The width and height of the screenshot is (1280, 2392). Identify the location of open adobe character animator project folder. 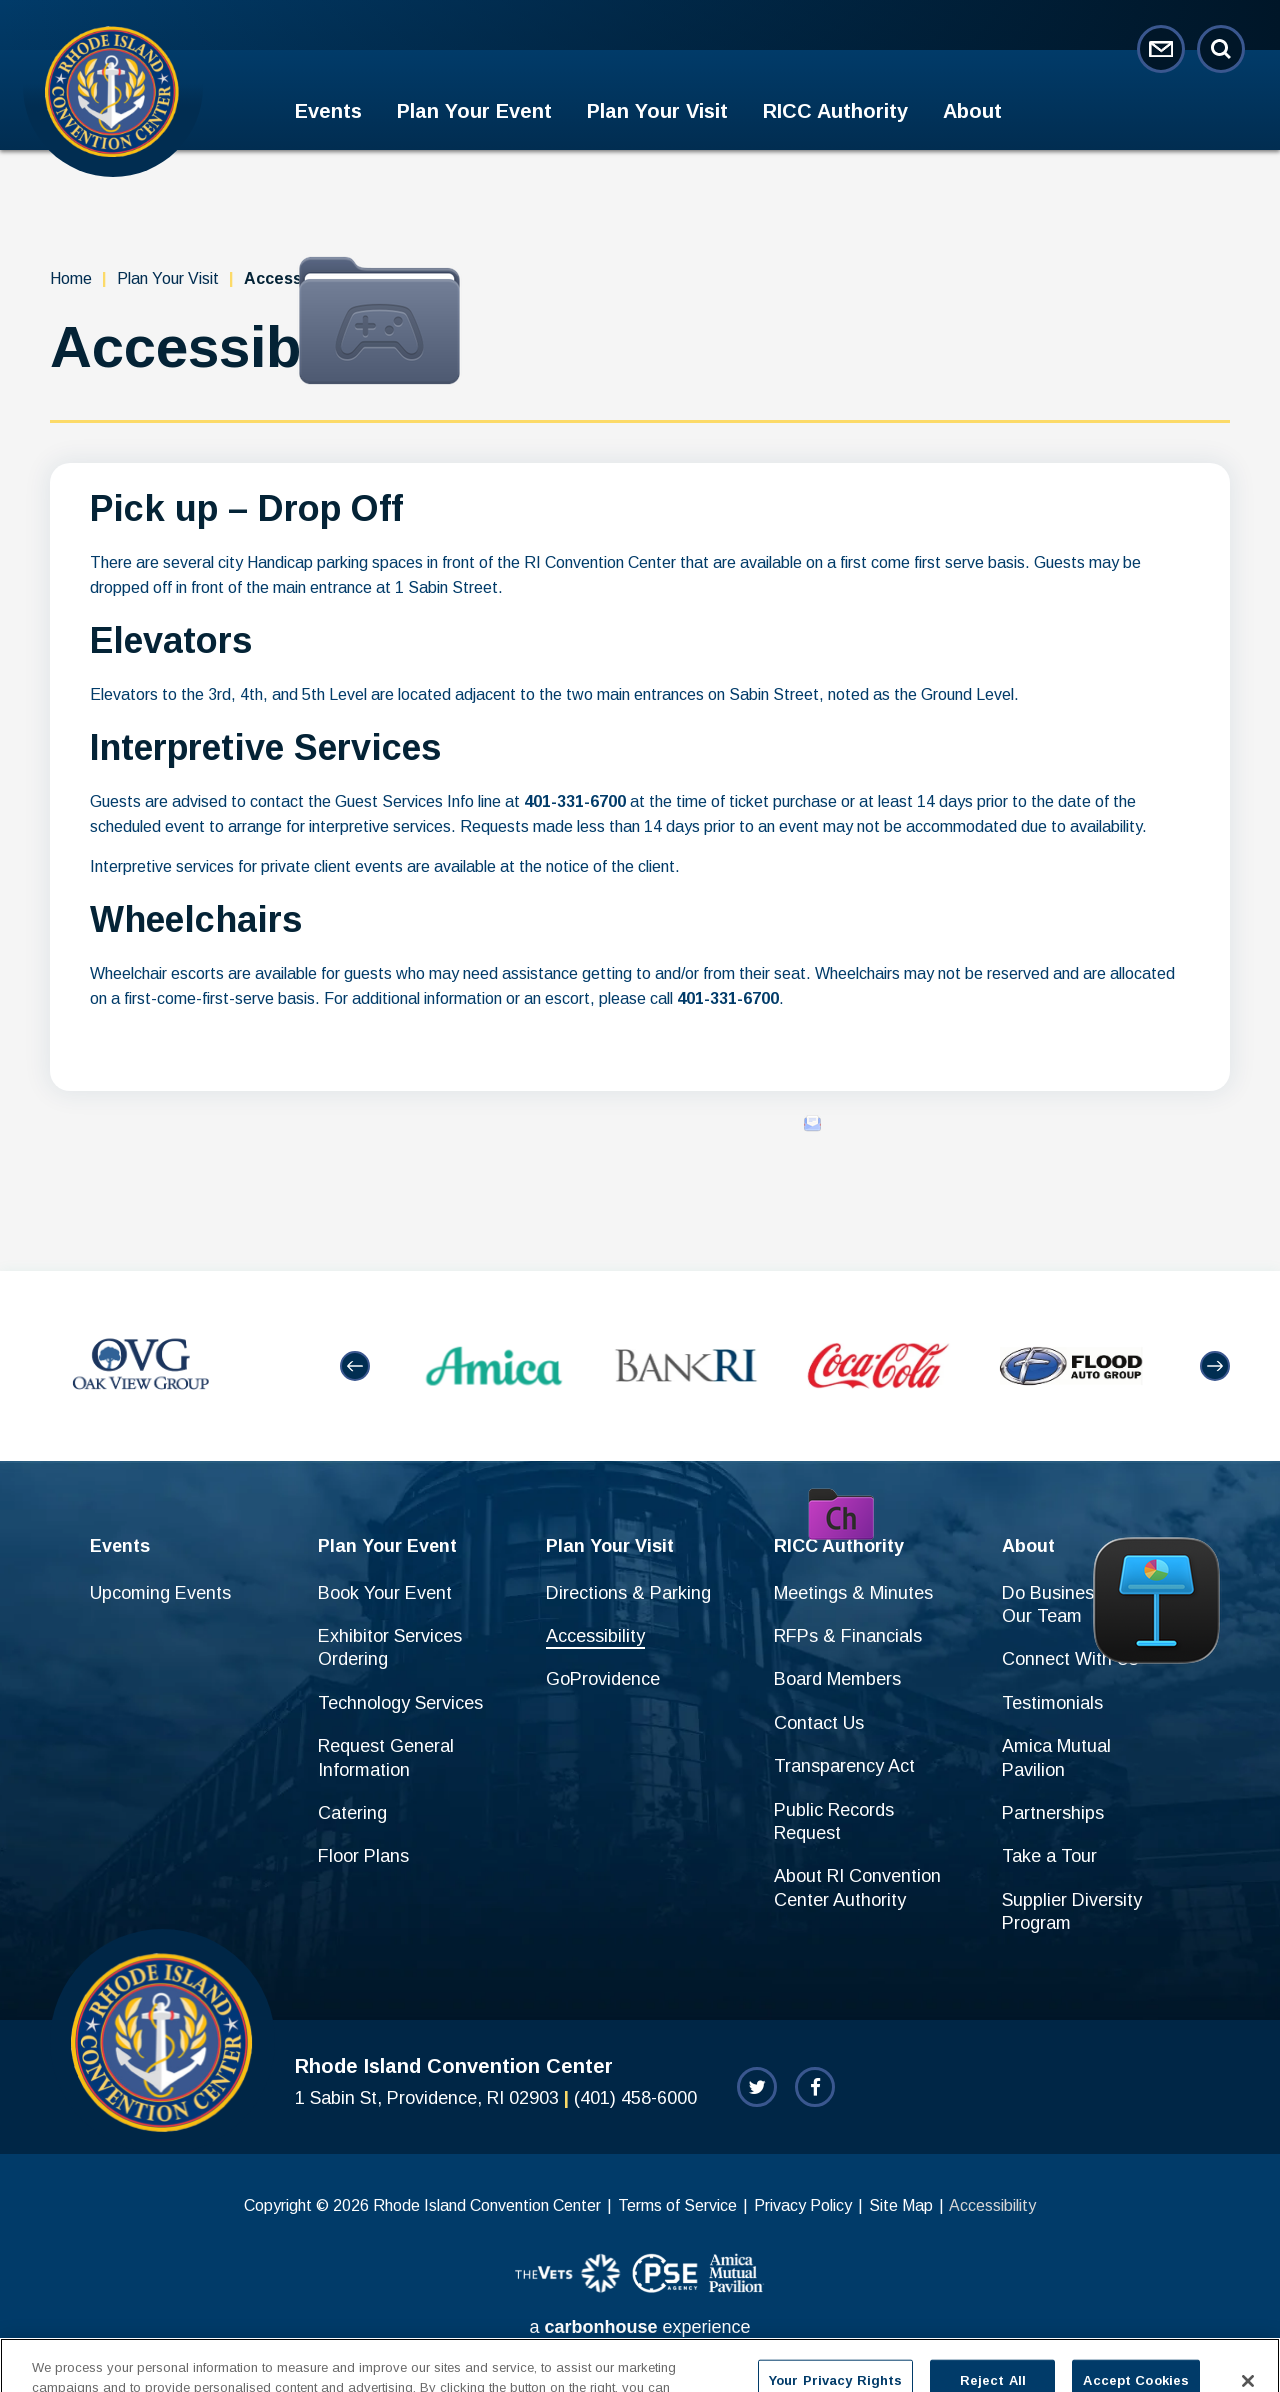
(841, 1516).